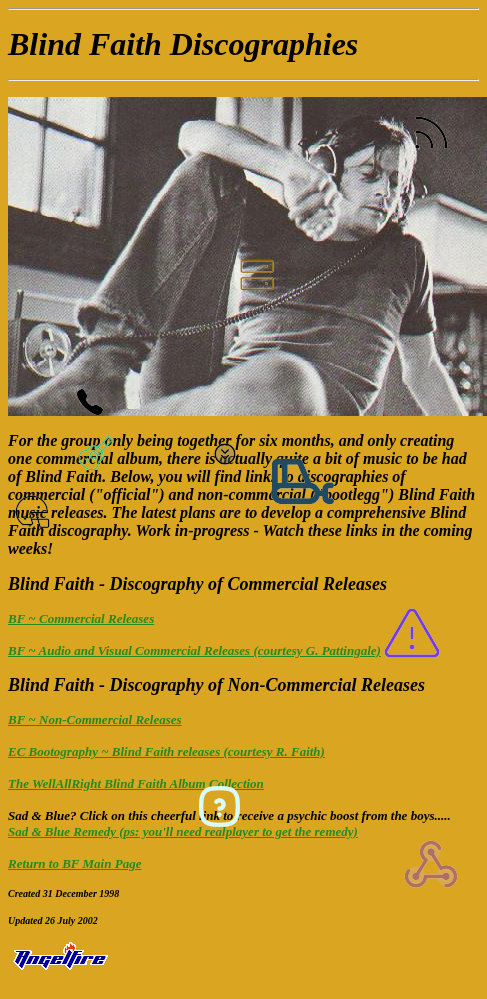 This screenshot has width=487, height=999. I want to click on subscribe to RSS feed, so click(429, 135).